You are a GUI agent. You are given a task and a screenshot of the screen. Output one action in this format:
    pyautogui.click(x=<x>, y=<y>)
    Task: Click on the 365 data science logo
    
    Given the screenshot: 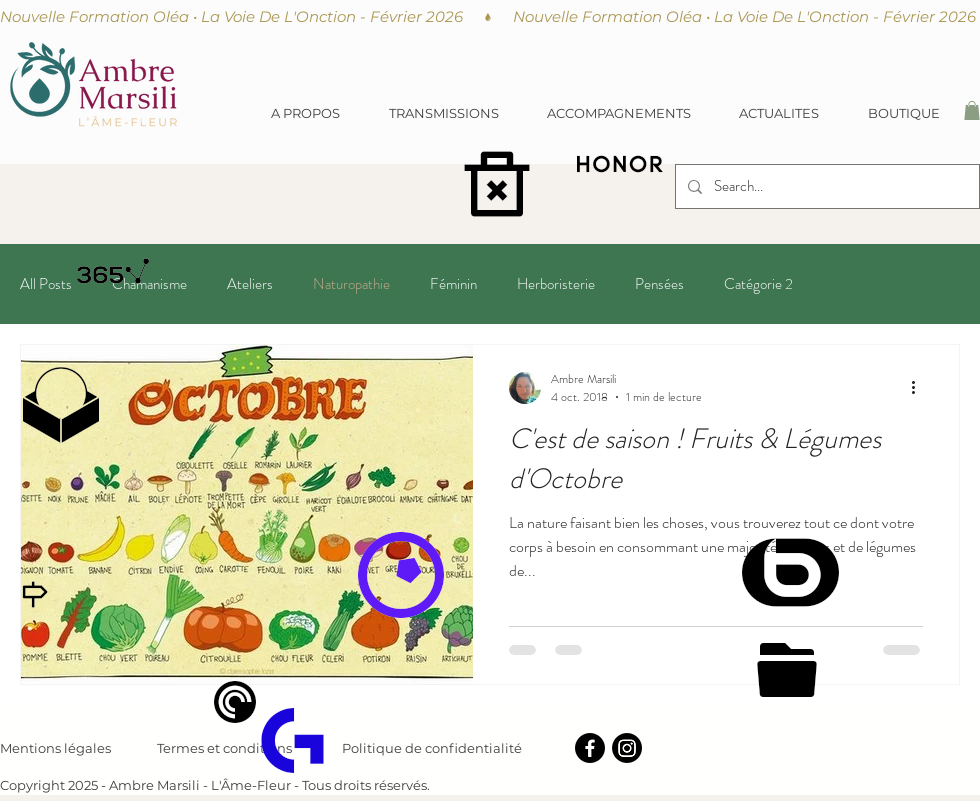 What is the action you would take?
    pyautogui.click(x=113, y=271)
    